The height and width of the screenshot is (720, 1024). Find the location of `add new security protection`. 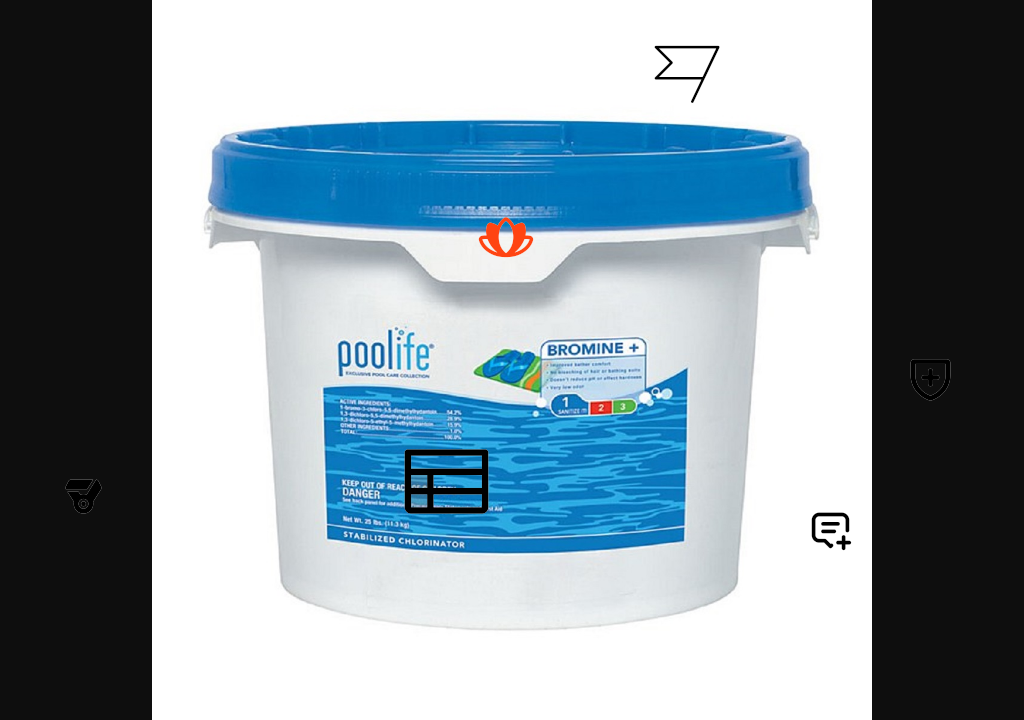

add new security protection is located at coordinates (930, 377).